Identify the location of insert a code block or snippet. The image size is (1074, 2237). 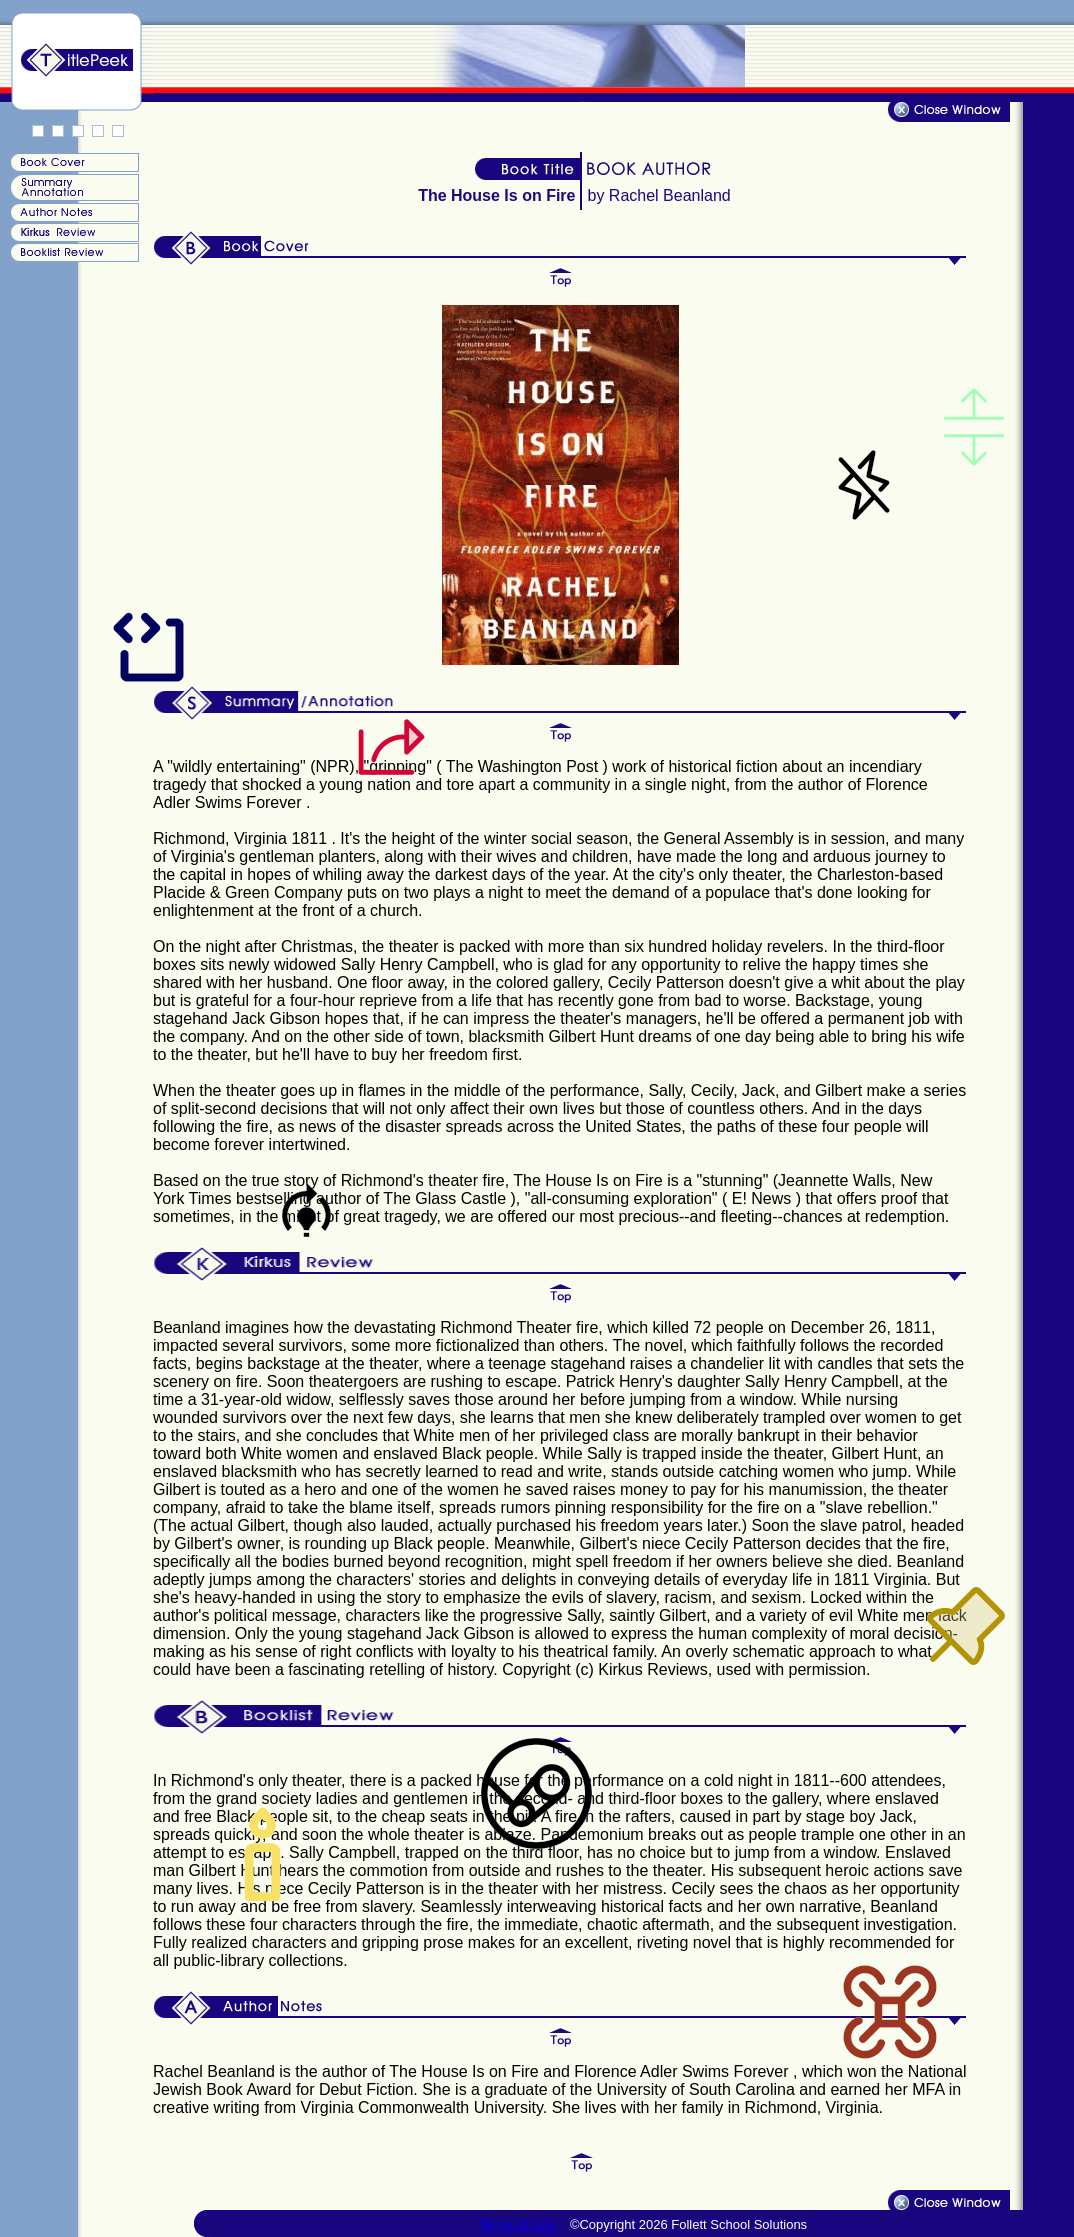
(152, 650).